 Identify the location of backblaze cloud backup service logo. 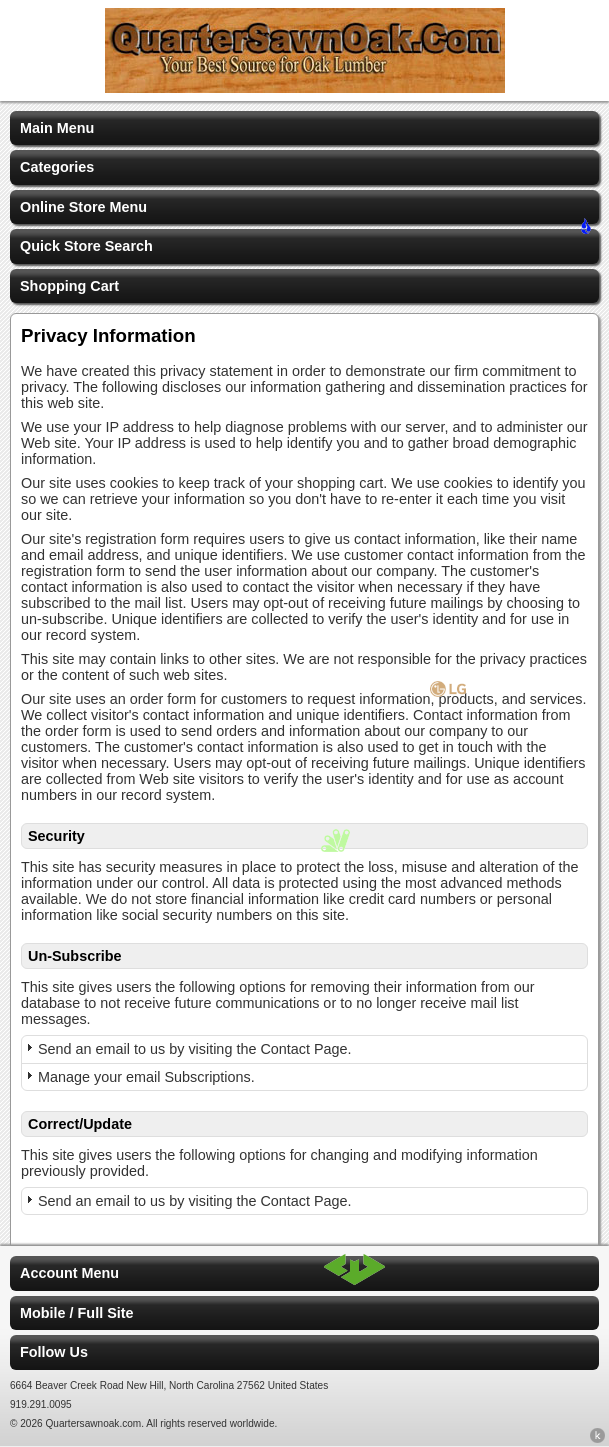
(586, 226).